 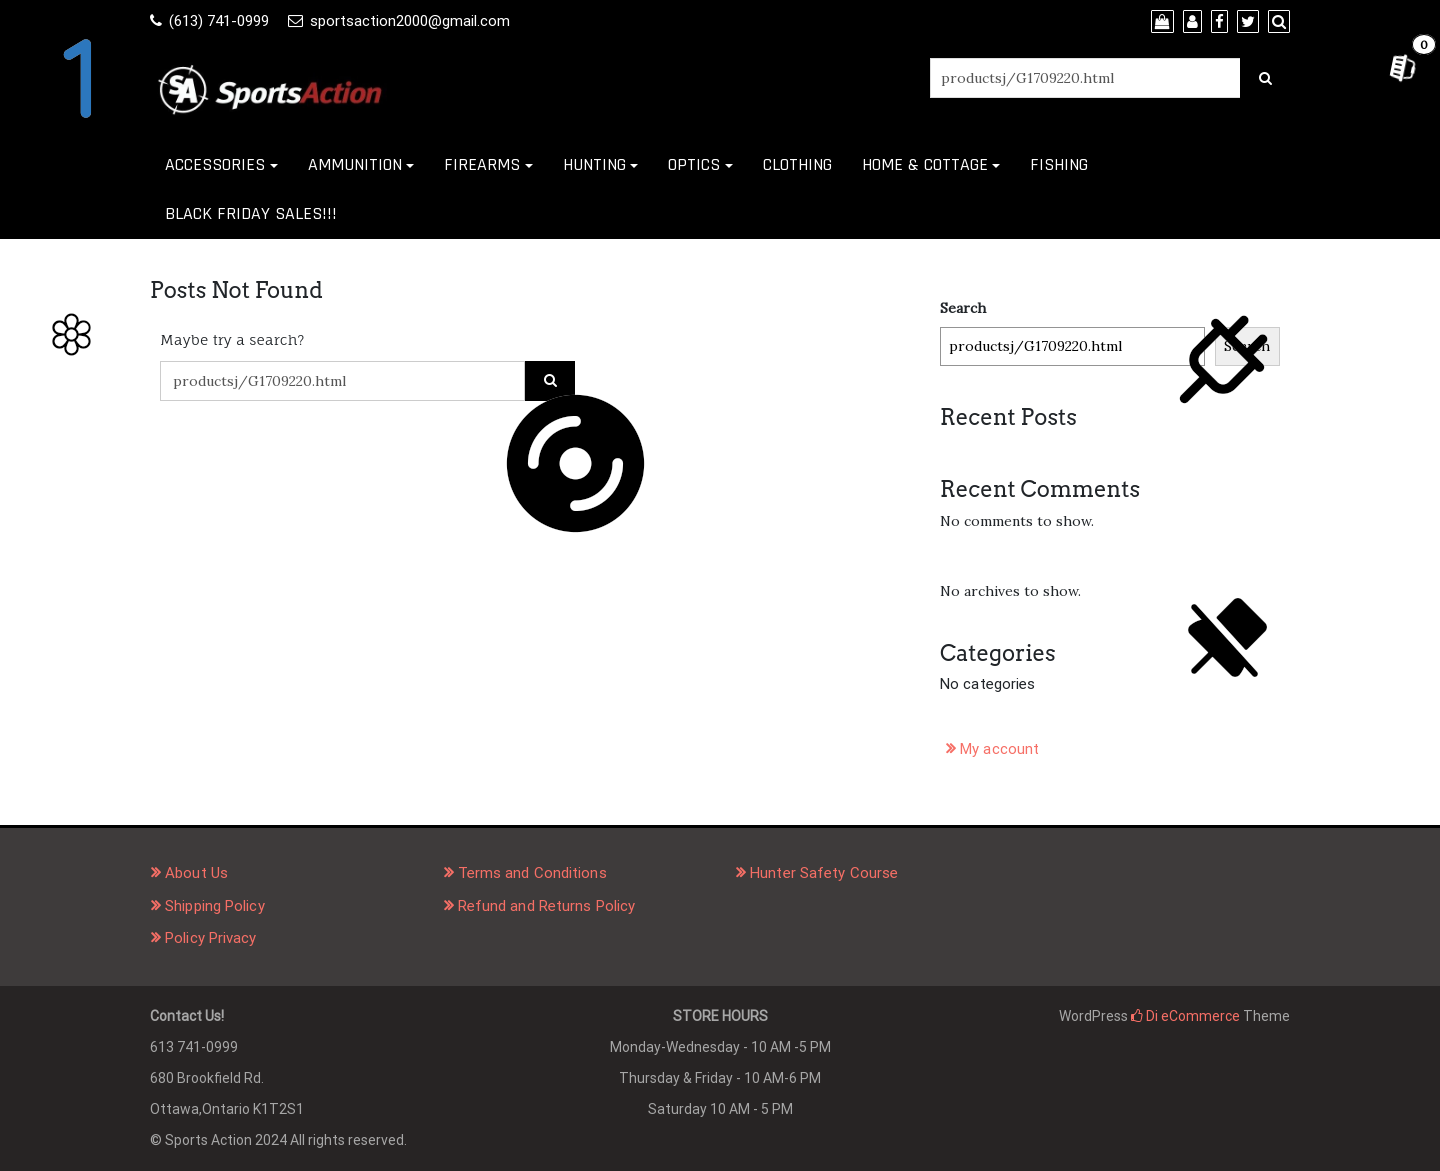 I want to click on connect to a power source, so click(x=1222, y=361).